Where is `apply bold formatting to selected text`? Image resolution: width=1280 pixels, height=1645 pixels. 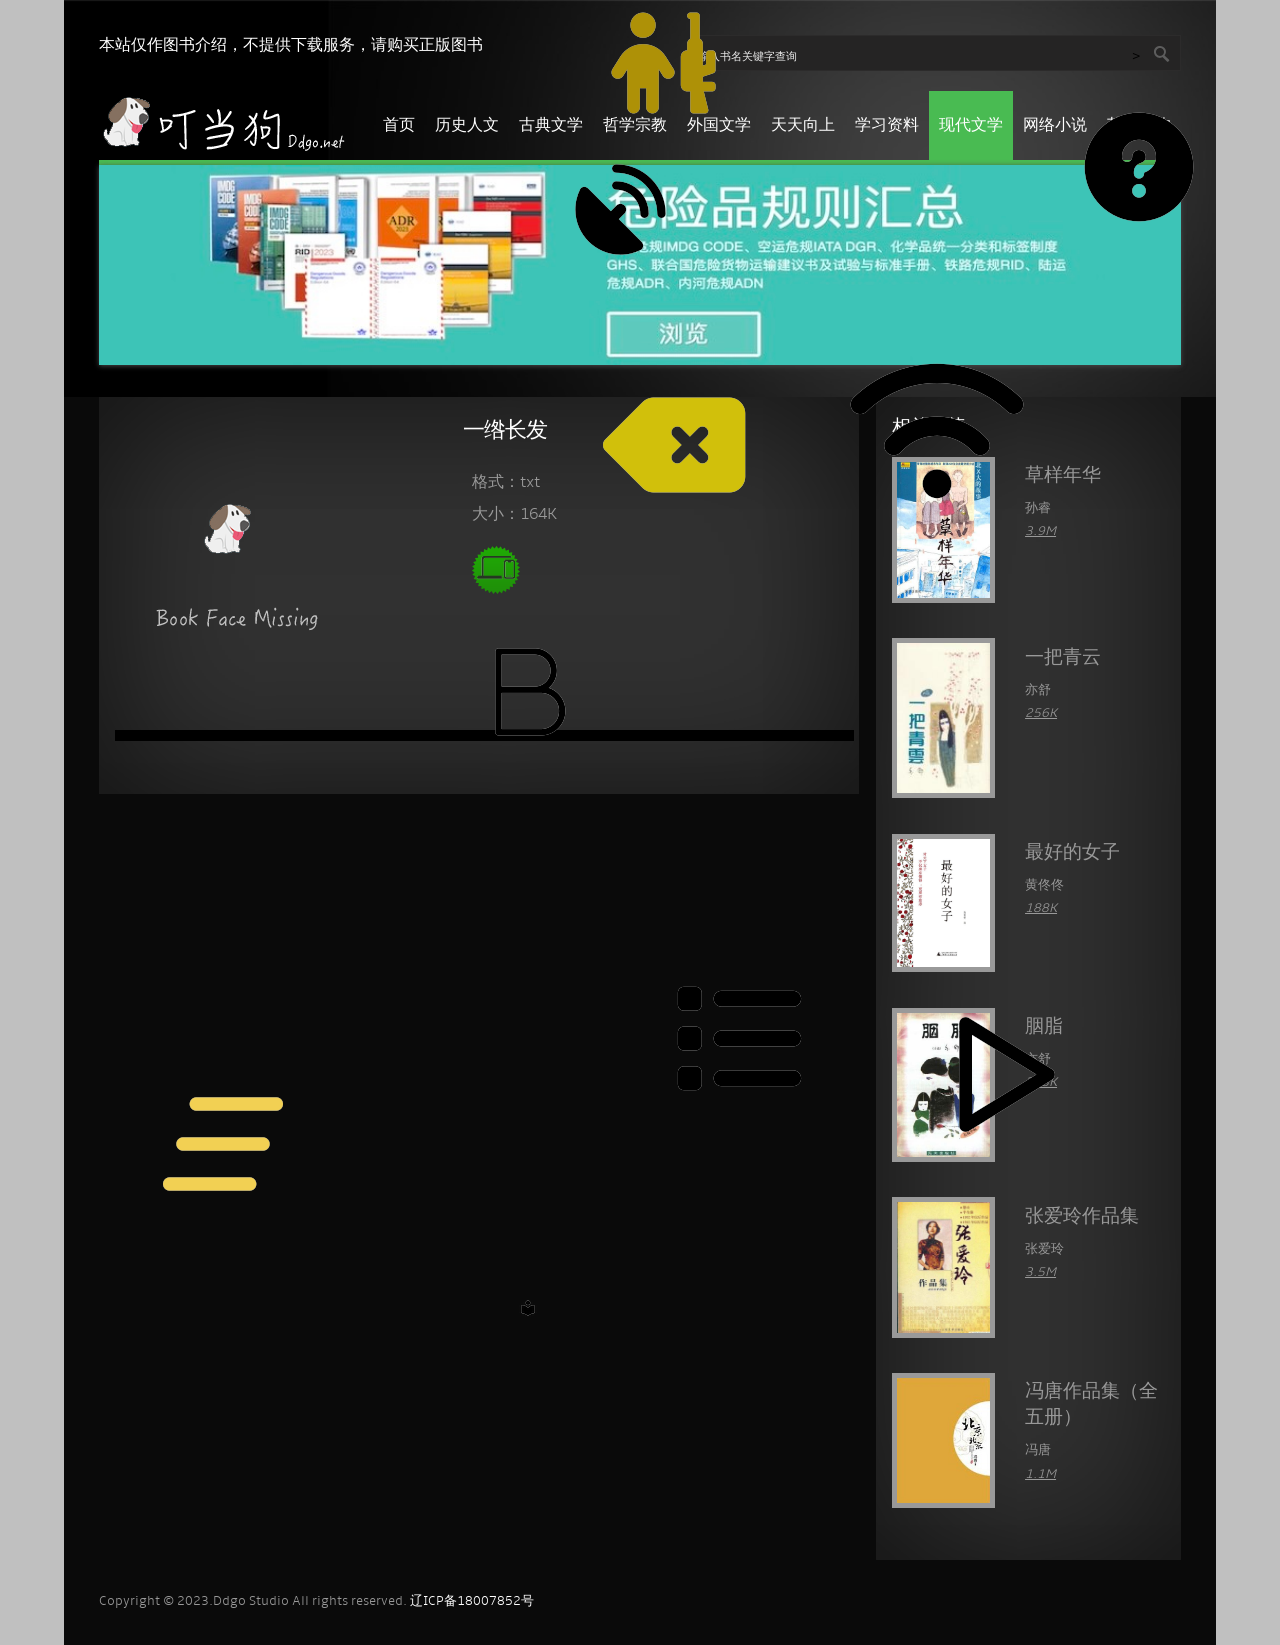 apply bold formatting to selected text is located at coordinates (524, 694).